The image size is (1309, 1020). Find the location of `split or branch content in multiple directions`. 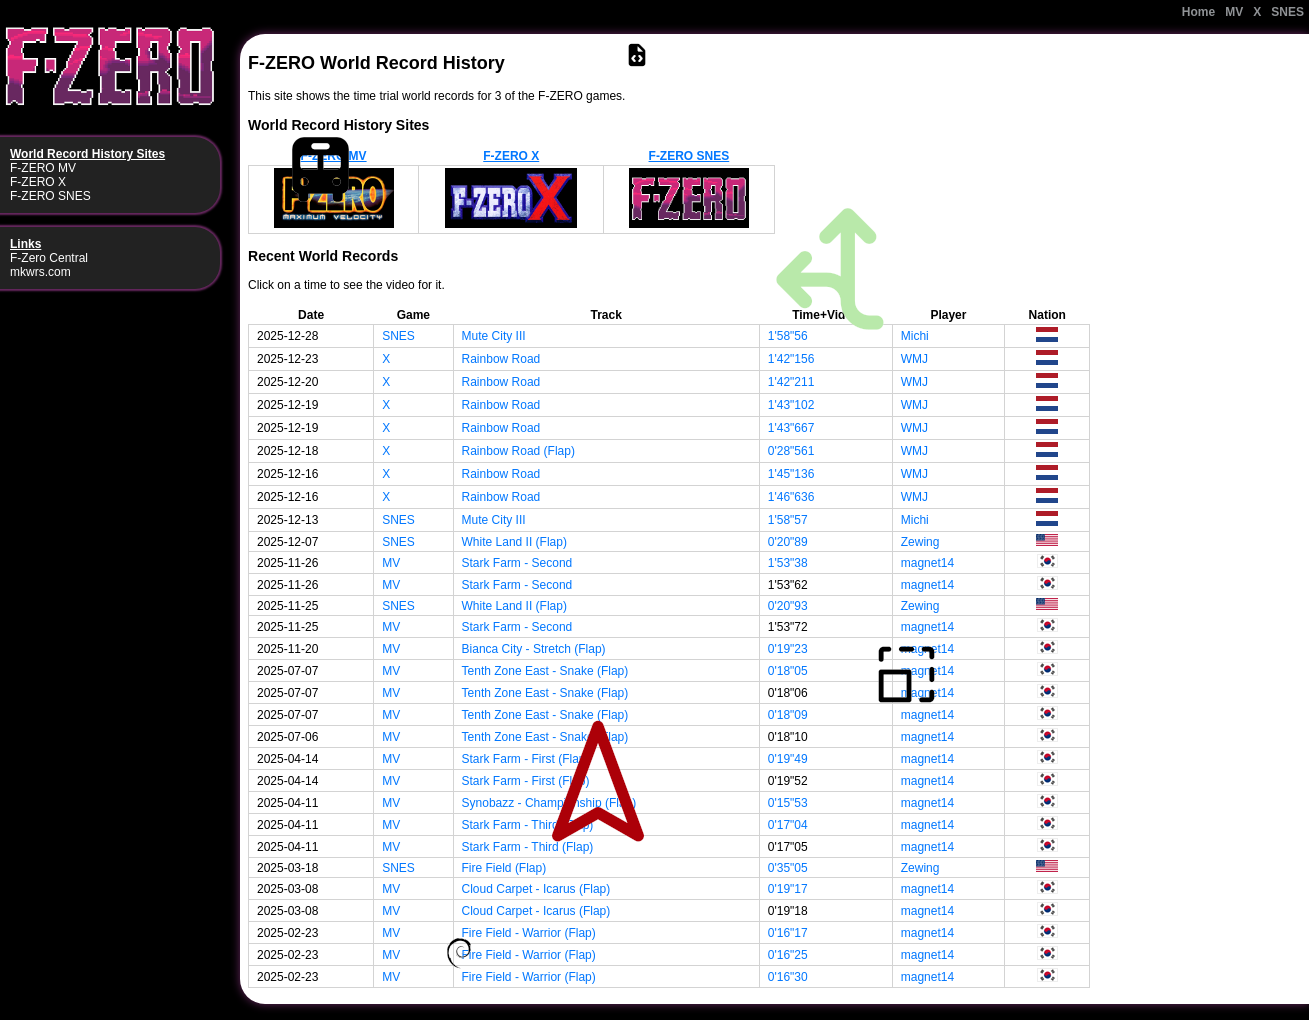

split or branch content in multiple directions is located at coordinates (833, 272).